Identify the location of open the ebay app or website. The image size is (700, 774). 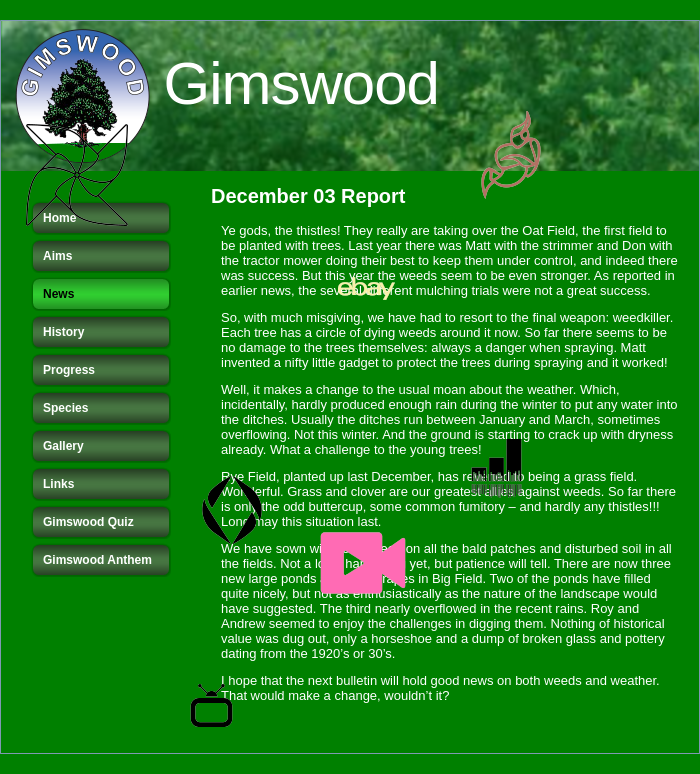
(366, 288).